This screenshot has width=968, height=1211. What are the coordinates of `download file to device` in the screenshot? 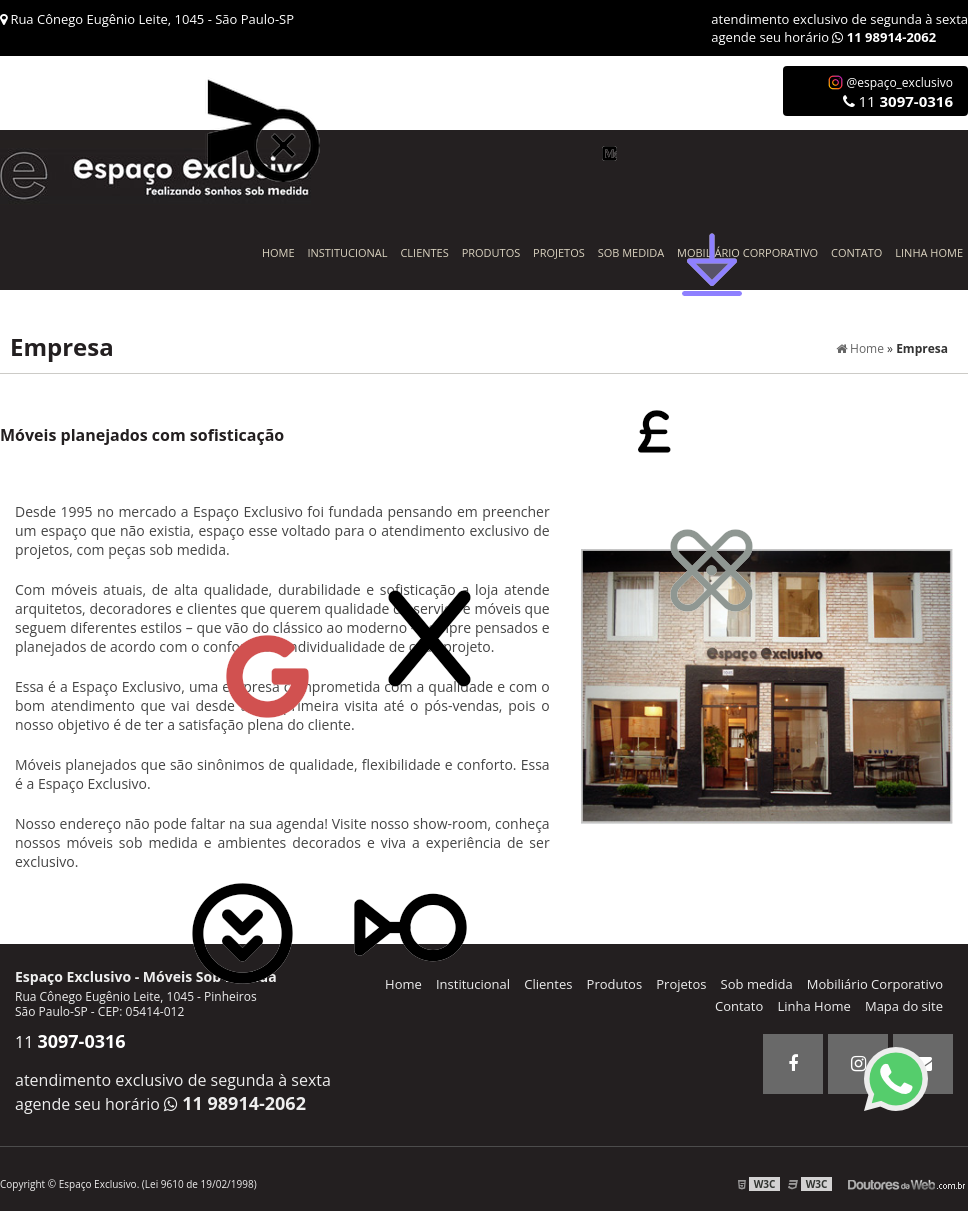 It's located at (712, 266).